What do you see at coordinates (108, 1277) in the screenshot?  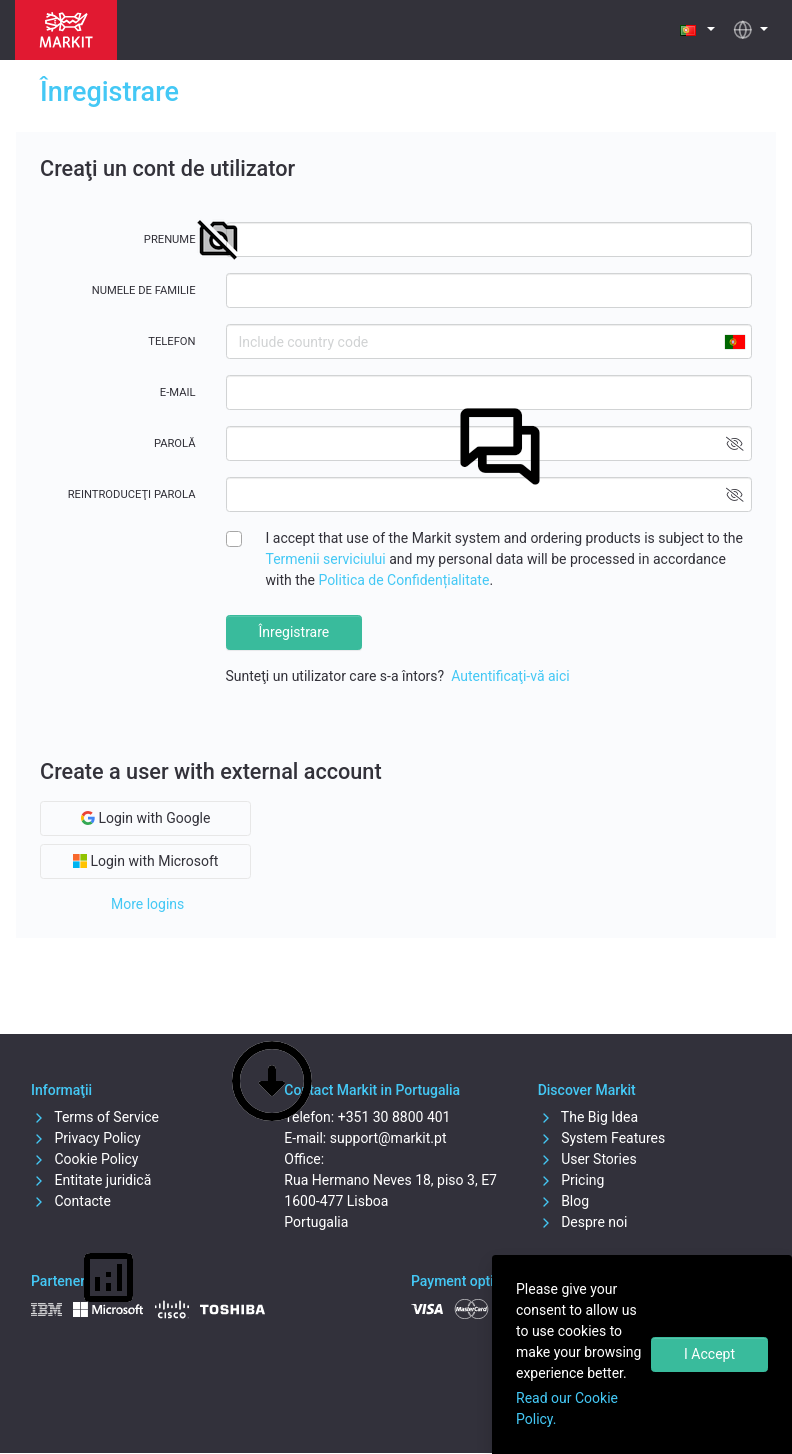 I see `view analytics and statistics` at bounding box center [108, 1277].